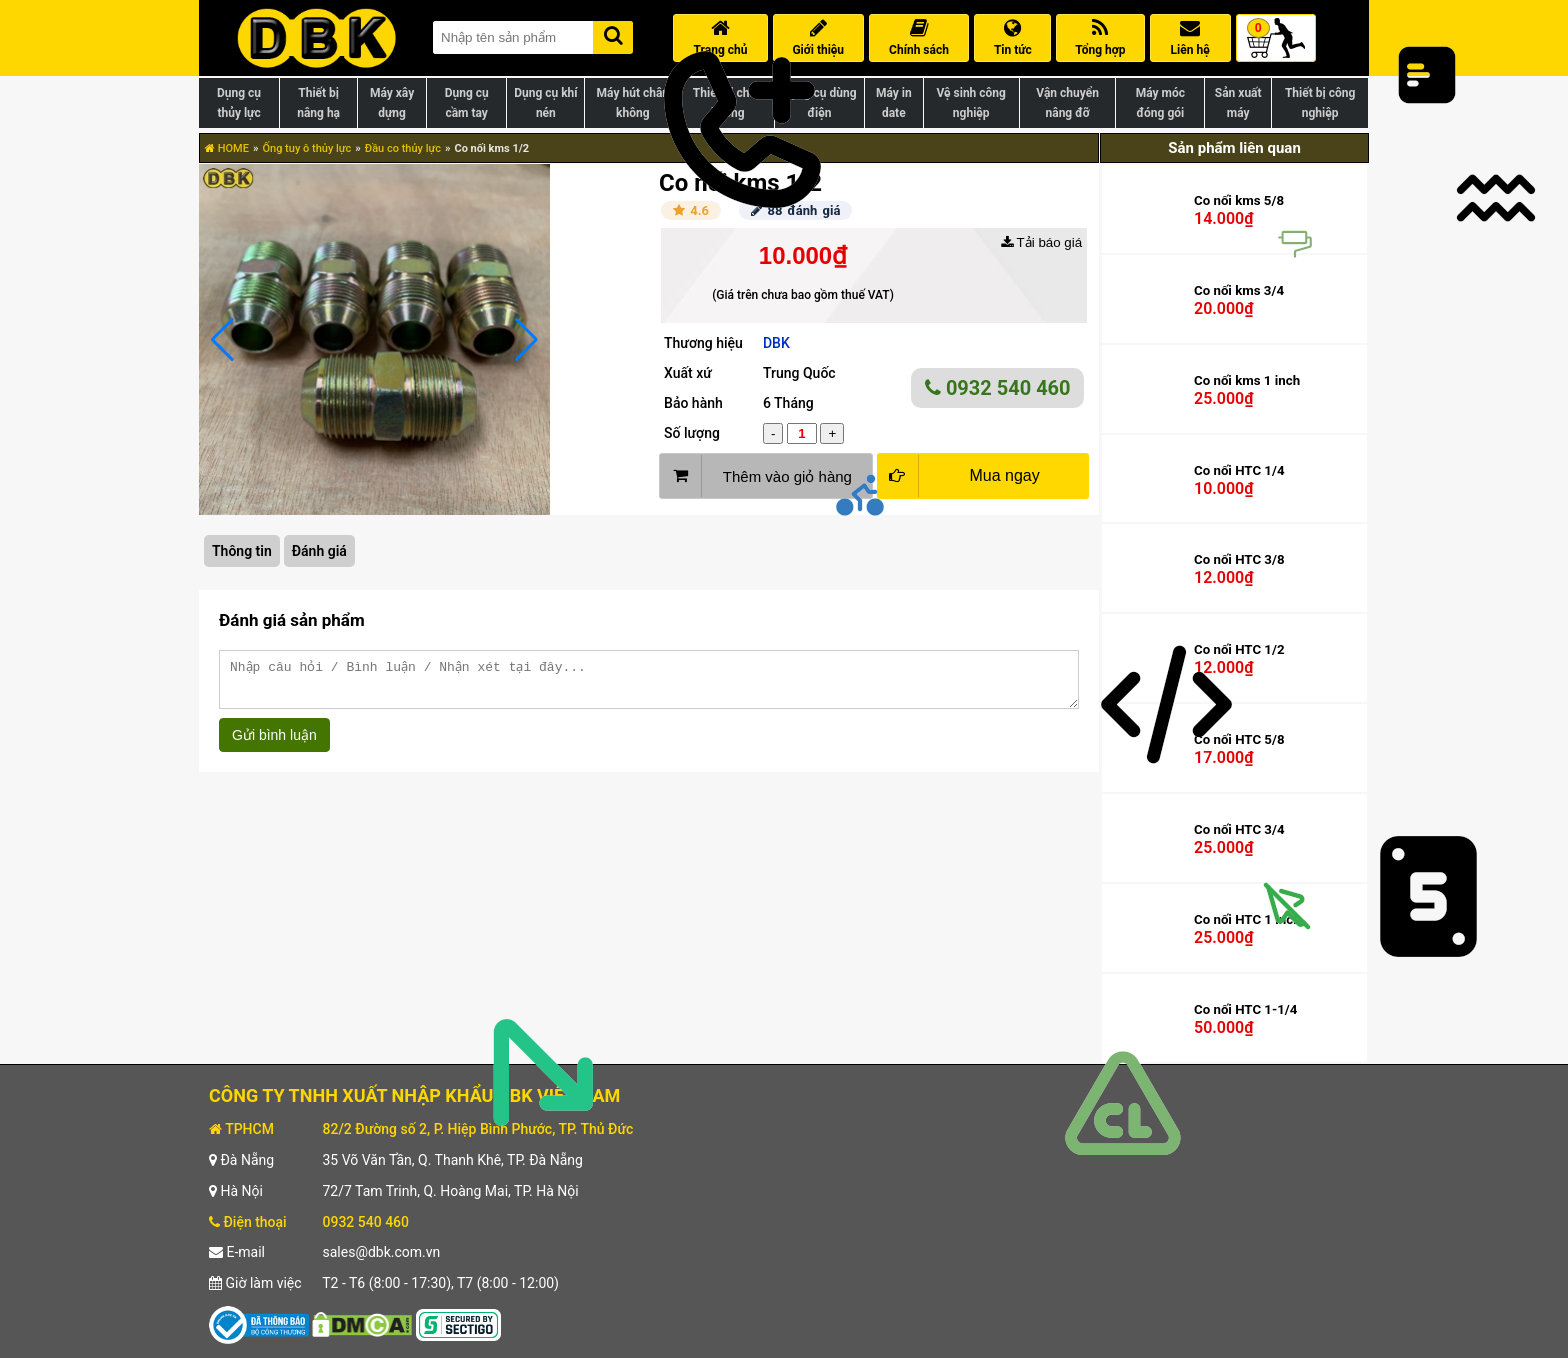 The image size is (1568, 1358). I want to click on select the five card in a card game, so click(1428, 896).